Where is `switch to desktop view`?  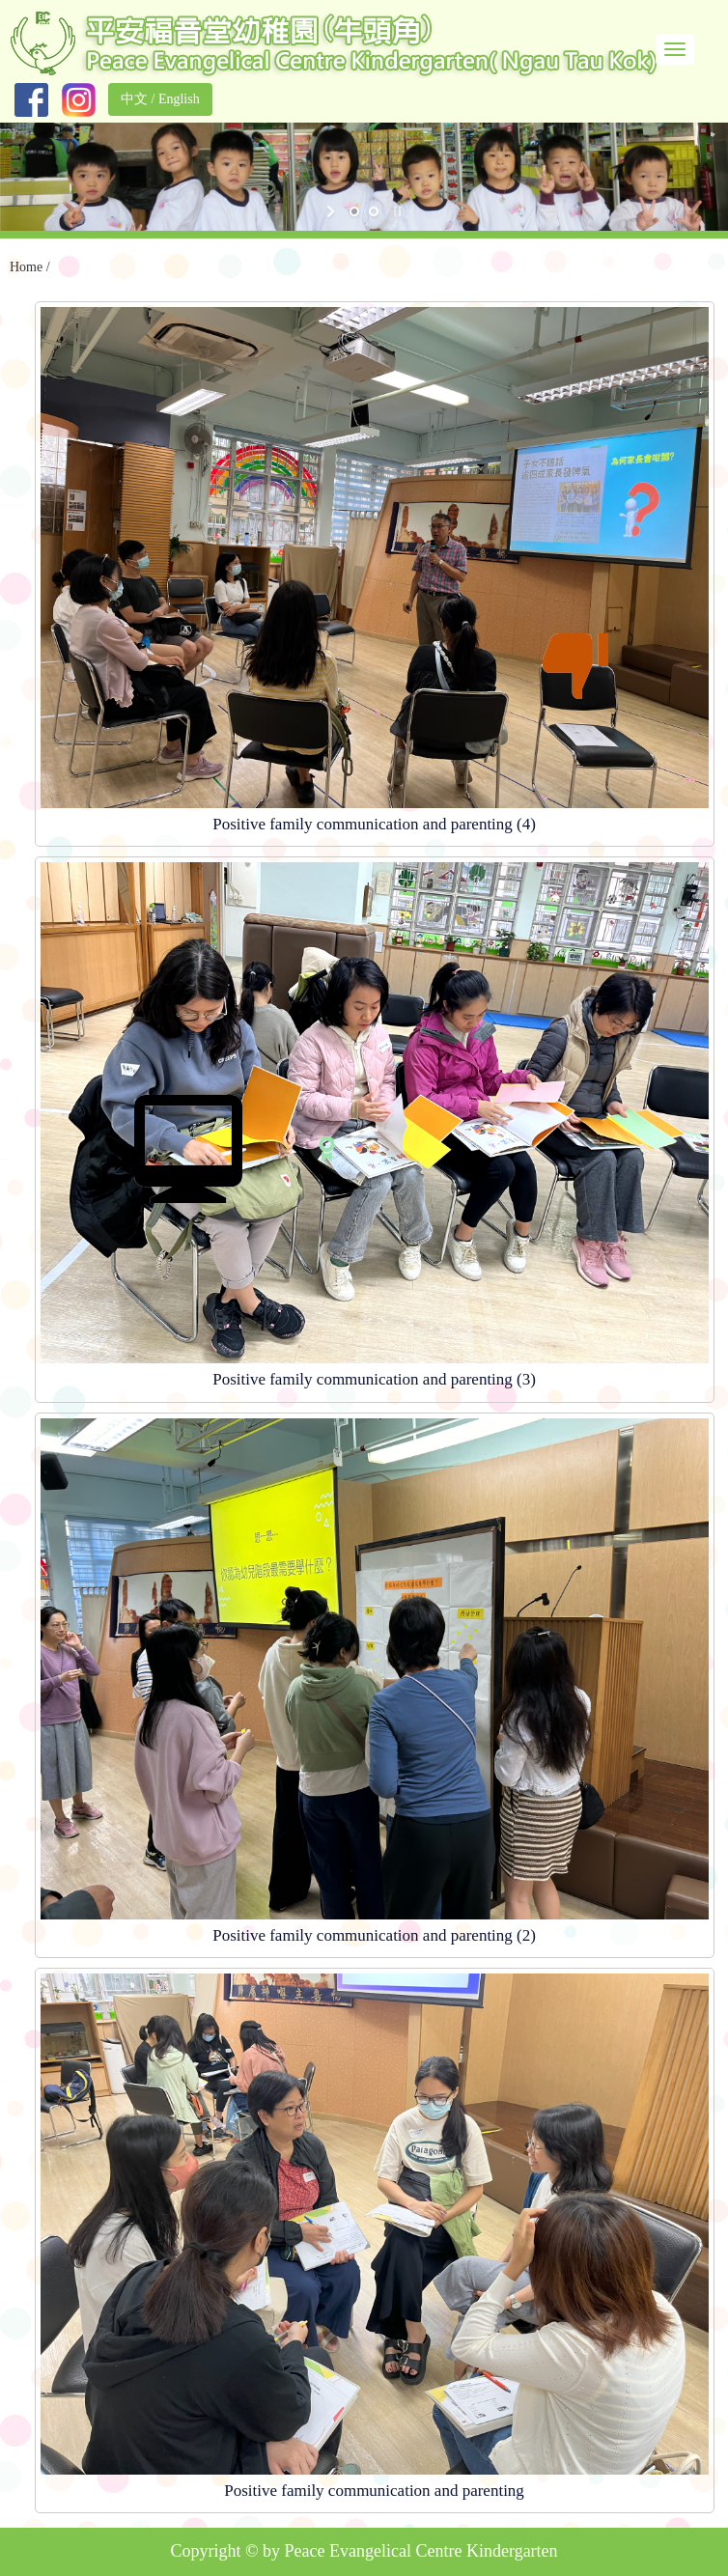
switch to desktop view is located at coordinates (188, 1149).